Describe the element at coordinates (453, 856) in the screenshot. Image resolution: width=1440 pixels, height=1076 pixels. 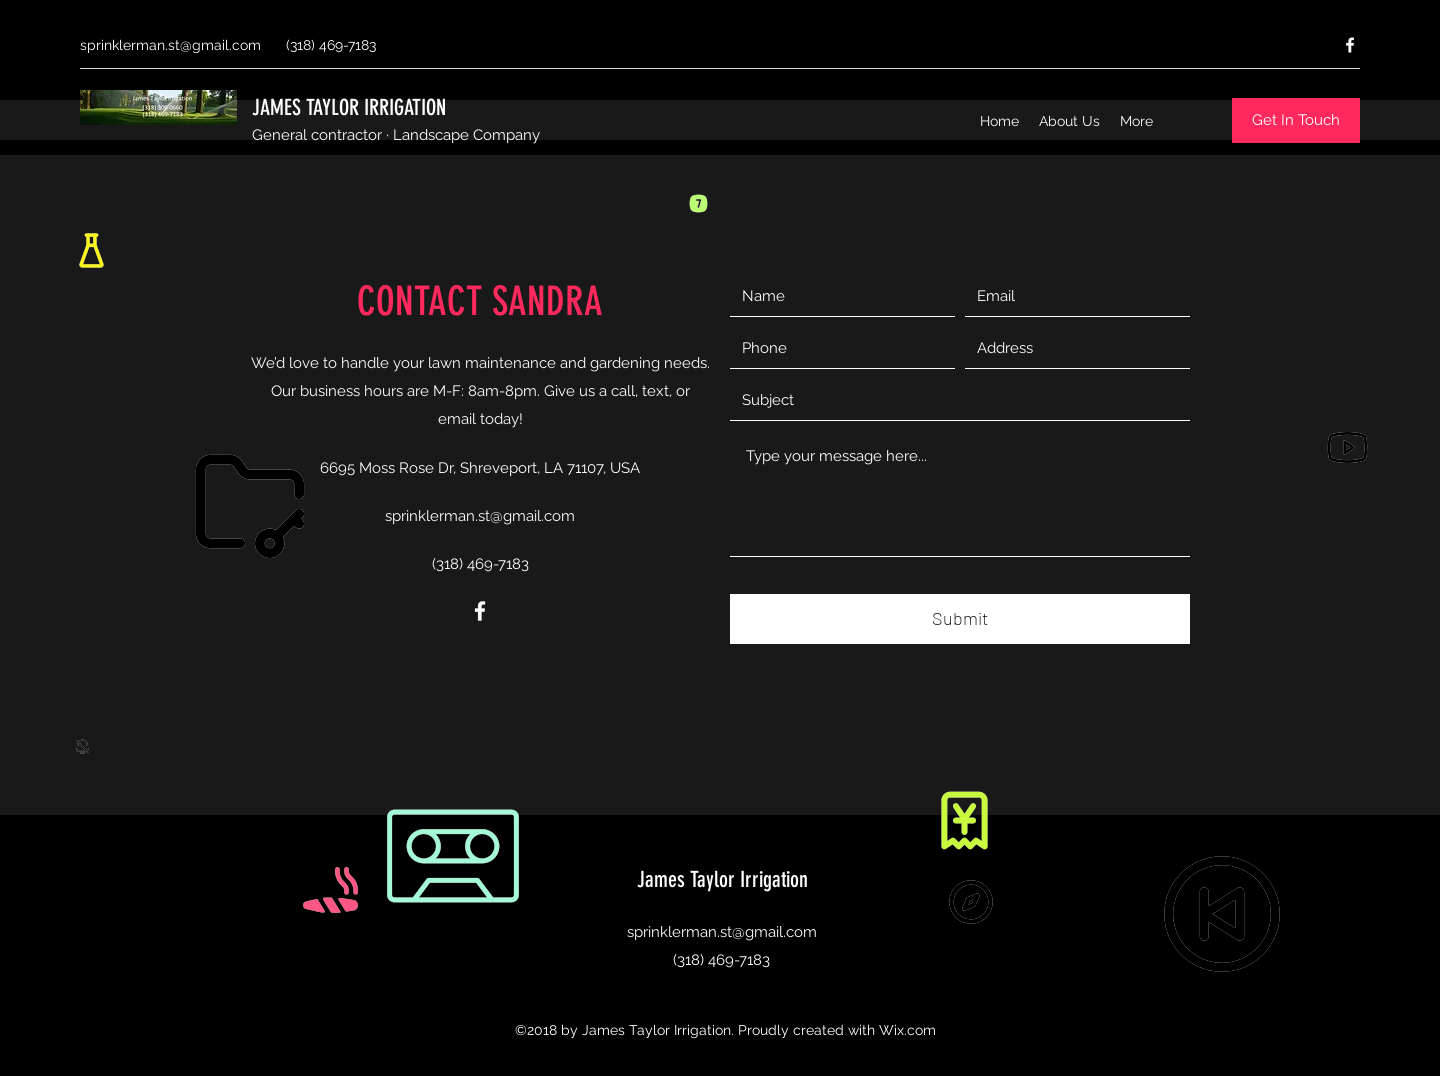
I see `access audio recordings or voice memos` at that location.